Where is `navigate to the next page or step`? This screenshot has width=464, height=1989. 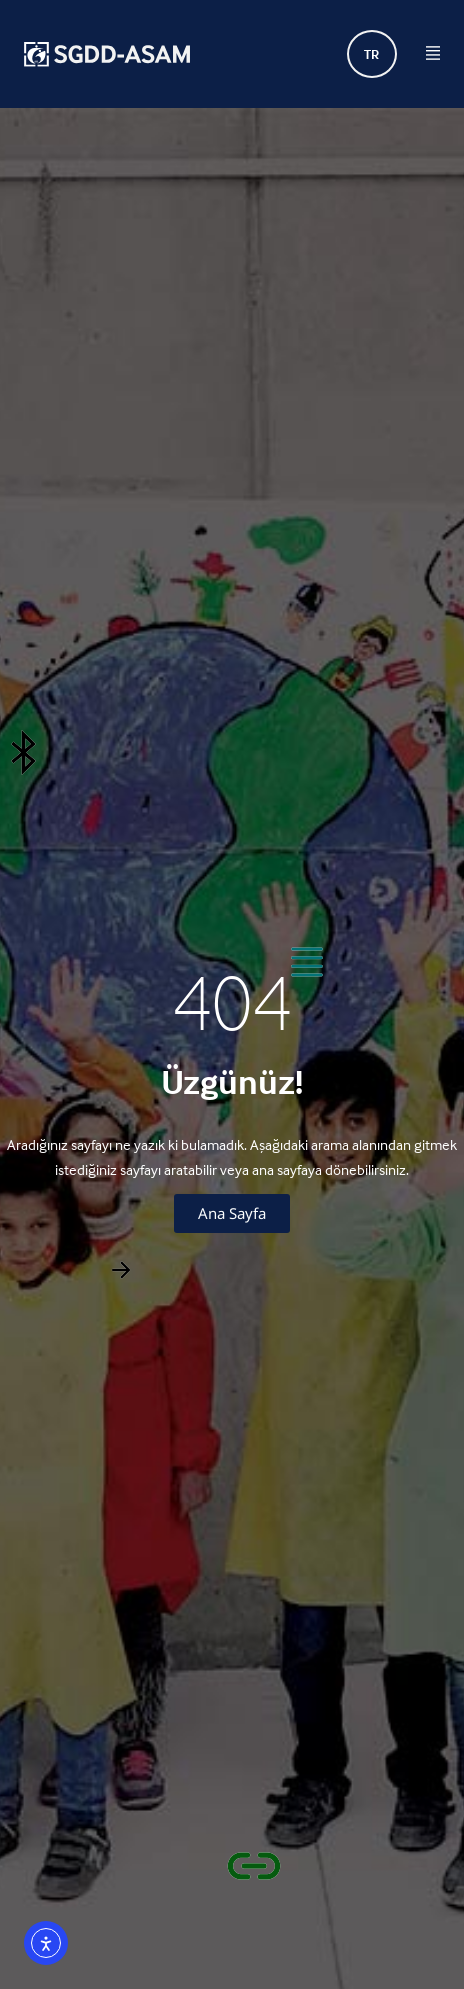
navigate to the next page or step is located at coordinates (121, 1270).